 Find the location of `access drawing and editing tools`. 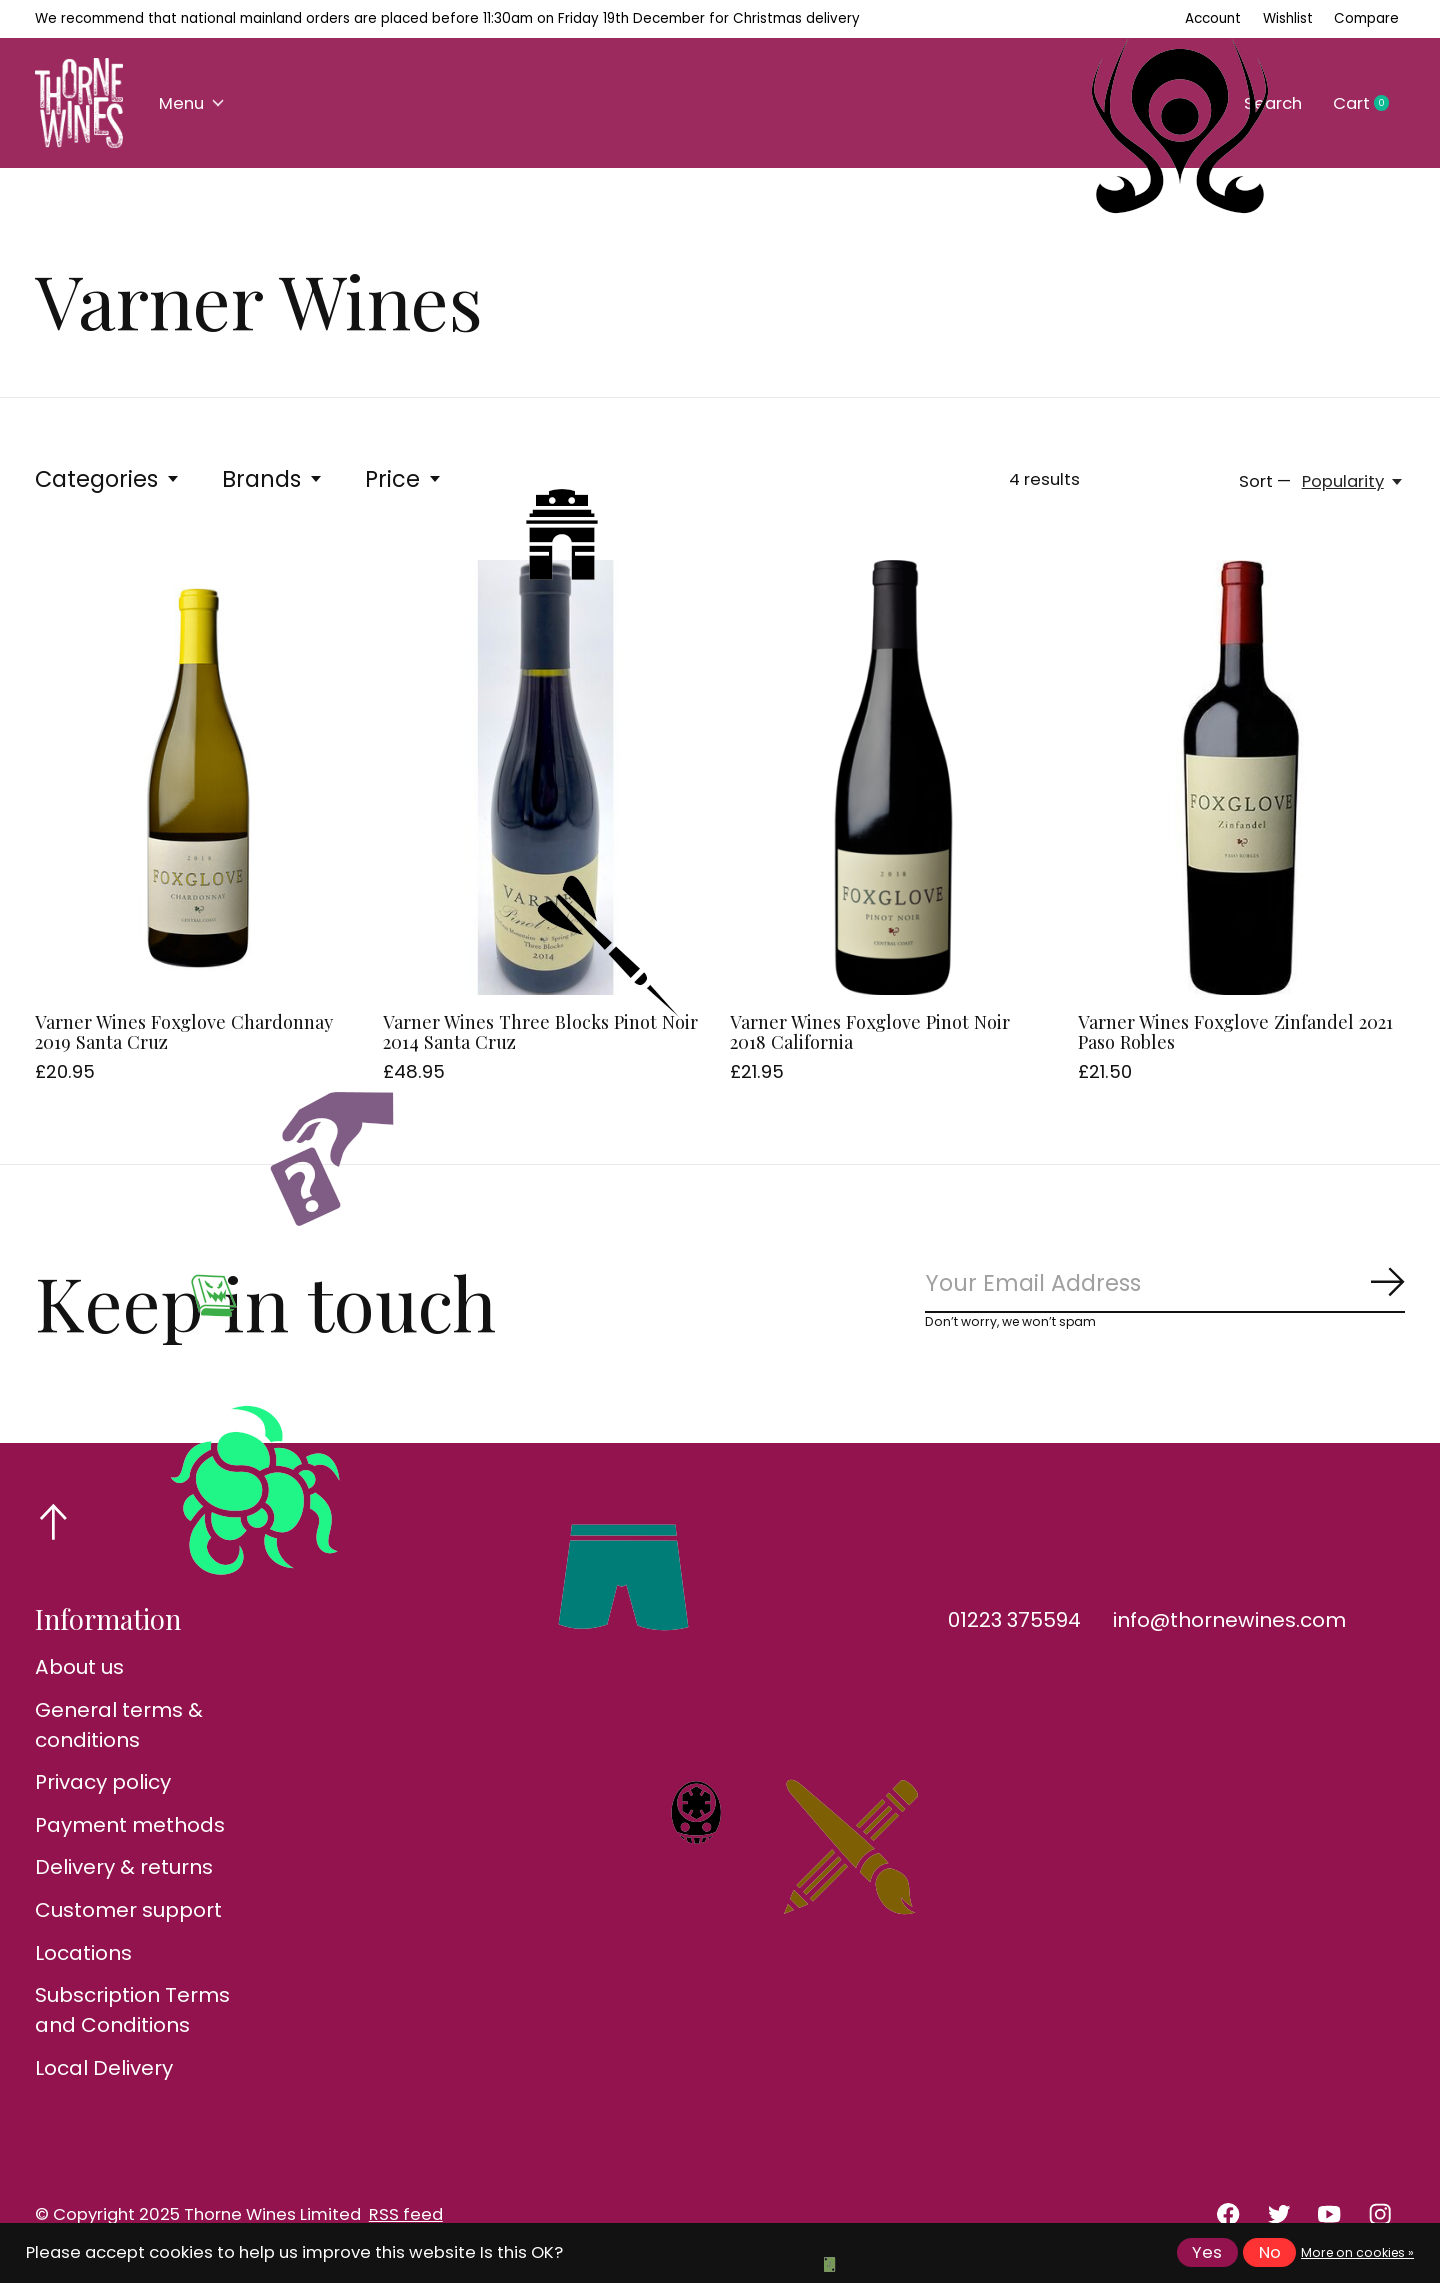

access drawing and editing tools is located at coordinates (851, 1847).